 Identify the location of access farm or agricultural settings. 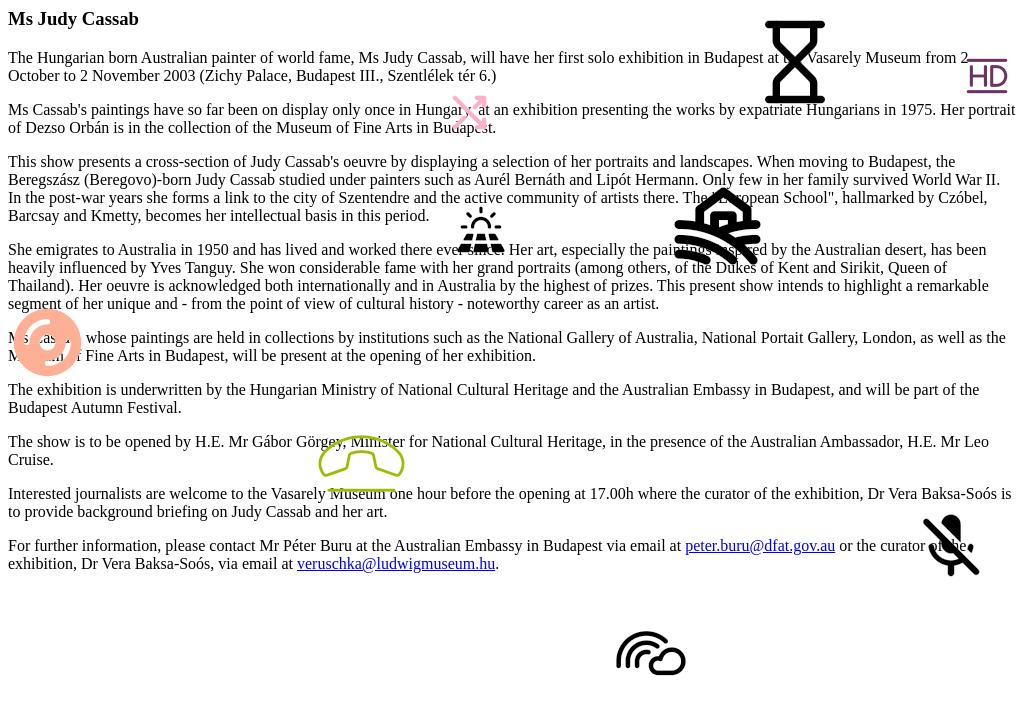
(717, 227).